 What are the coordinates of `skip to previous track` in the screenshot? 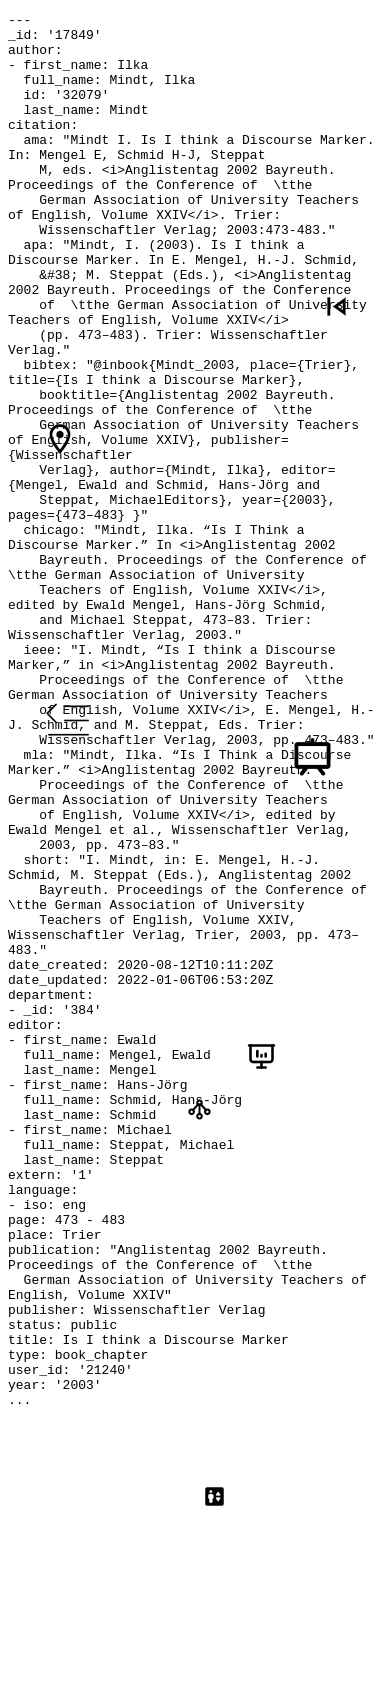 It's located at (336, 306).